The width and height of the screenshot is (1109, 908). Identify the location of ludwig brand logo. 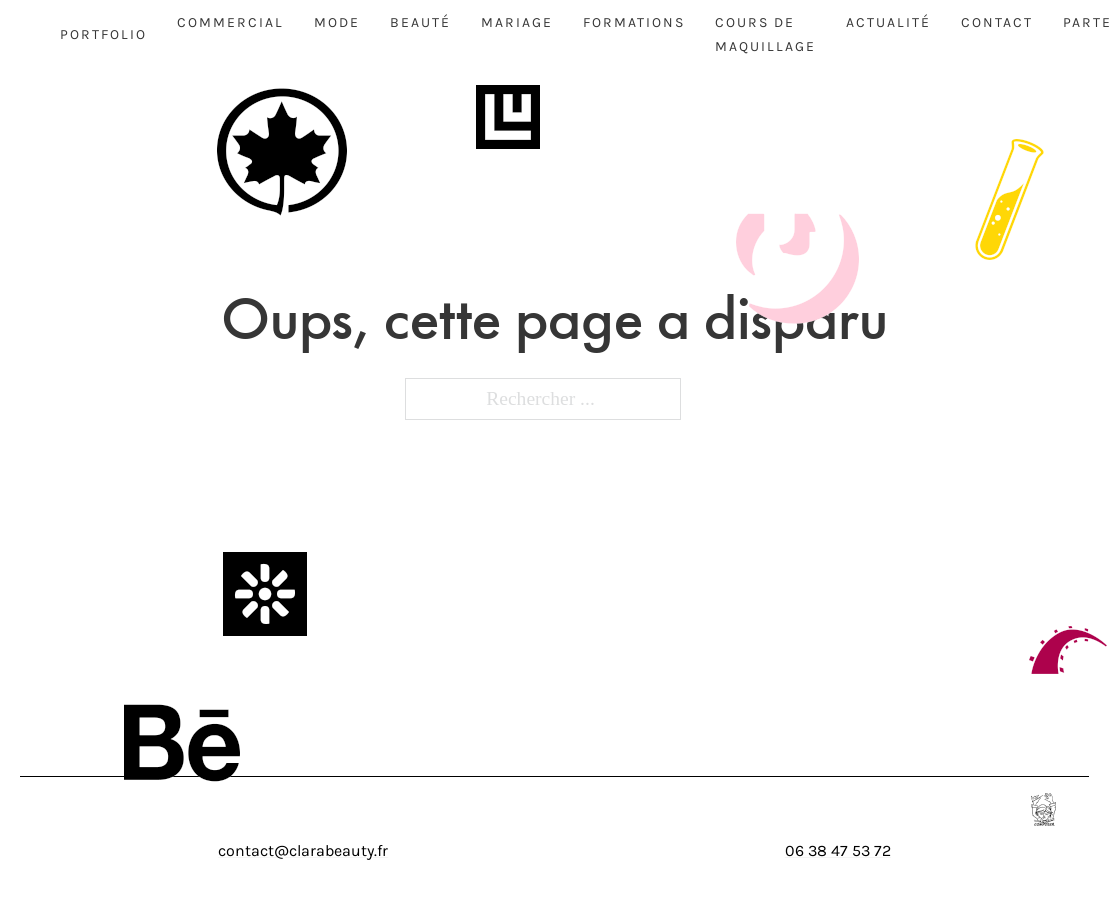
(508, 117).